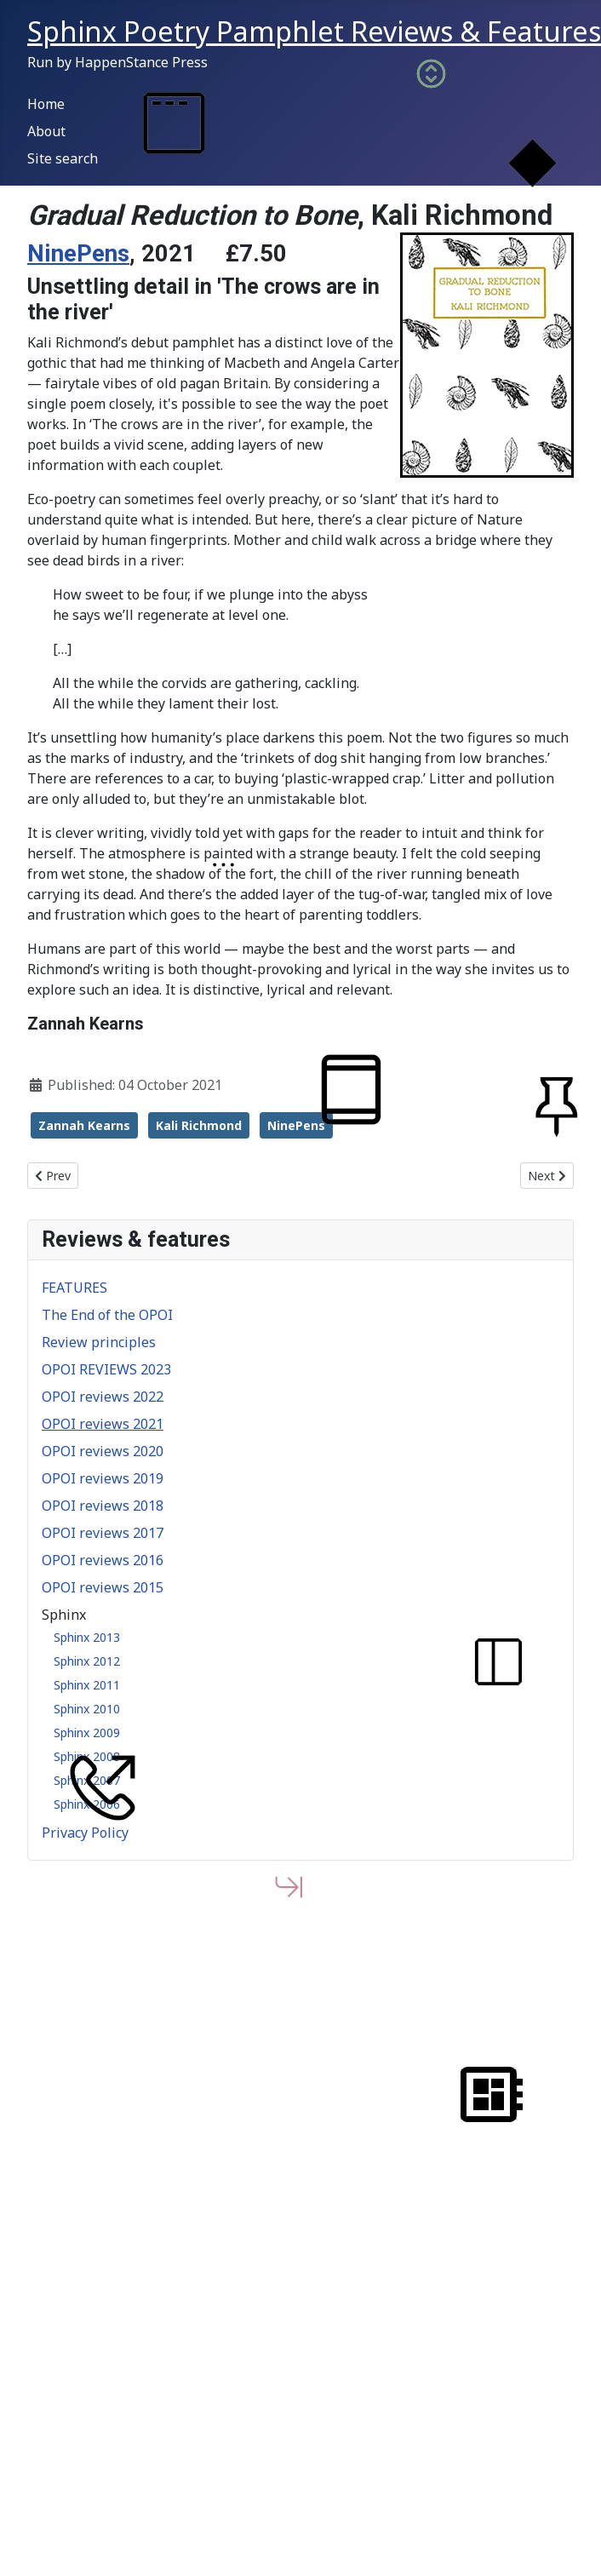  What do you see at coordinates (174, 123) in the screenshot?
I see `toggle the menubar visibility` at bounding box center [174, 123].